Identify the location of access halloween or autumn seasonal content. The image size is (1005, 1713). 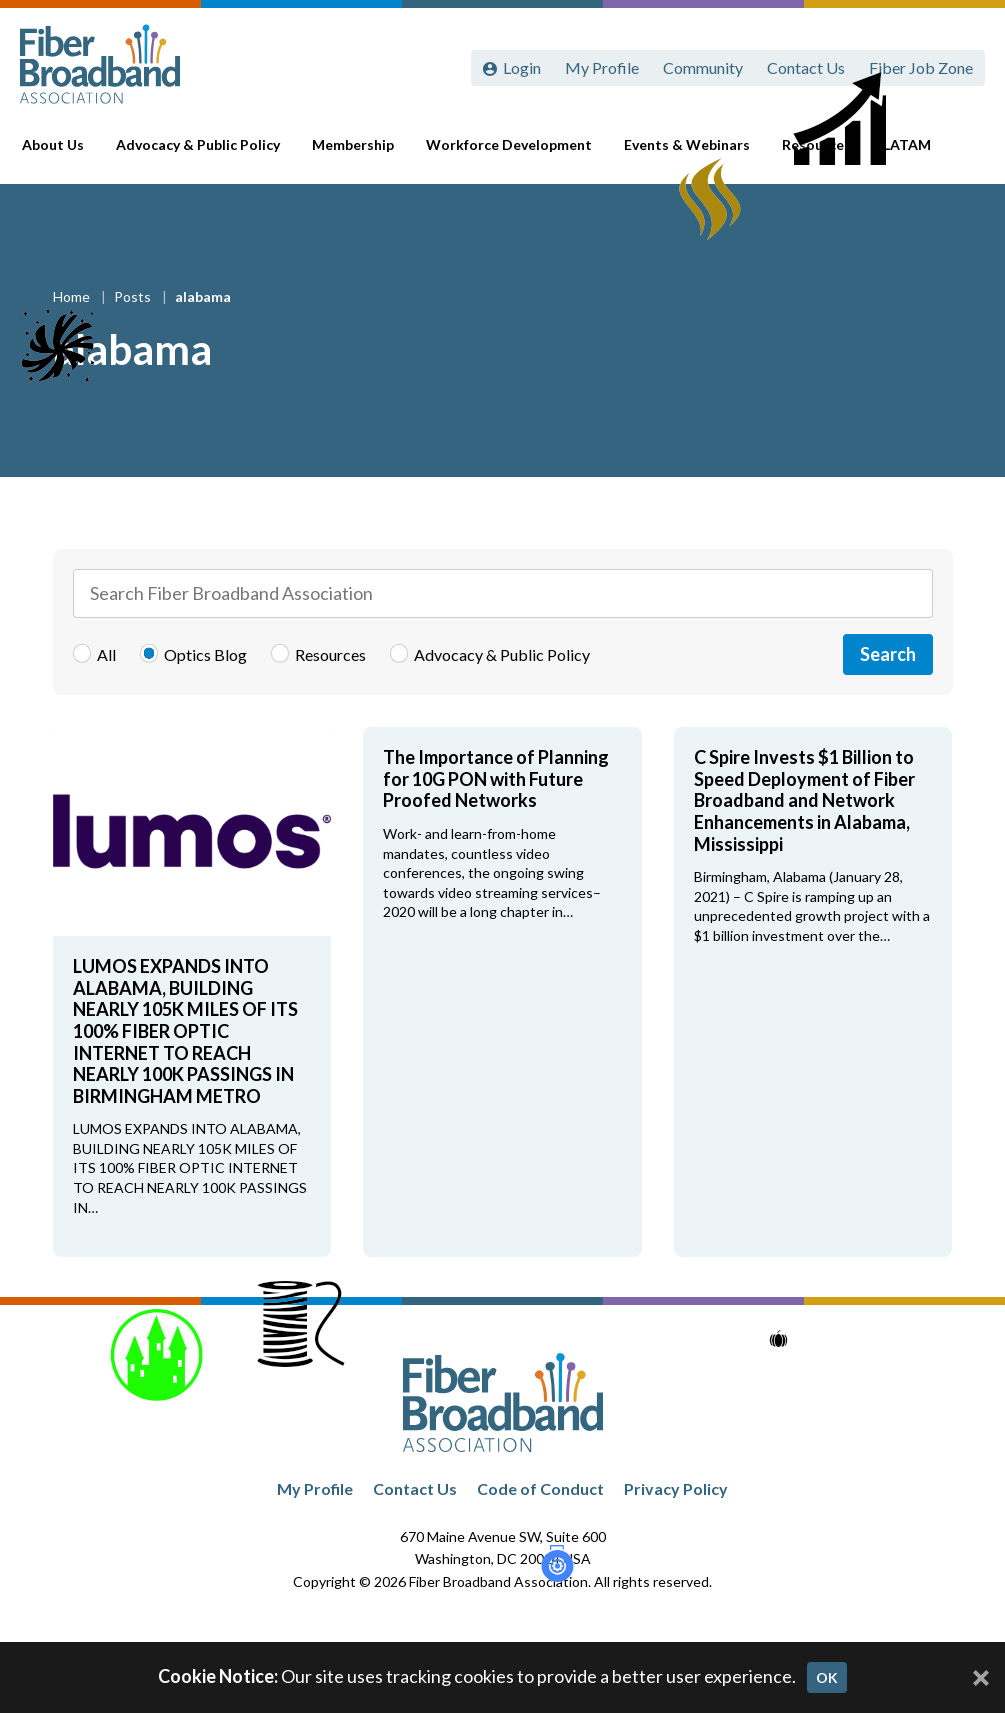
(778, 1338).